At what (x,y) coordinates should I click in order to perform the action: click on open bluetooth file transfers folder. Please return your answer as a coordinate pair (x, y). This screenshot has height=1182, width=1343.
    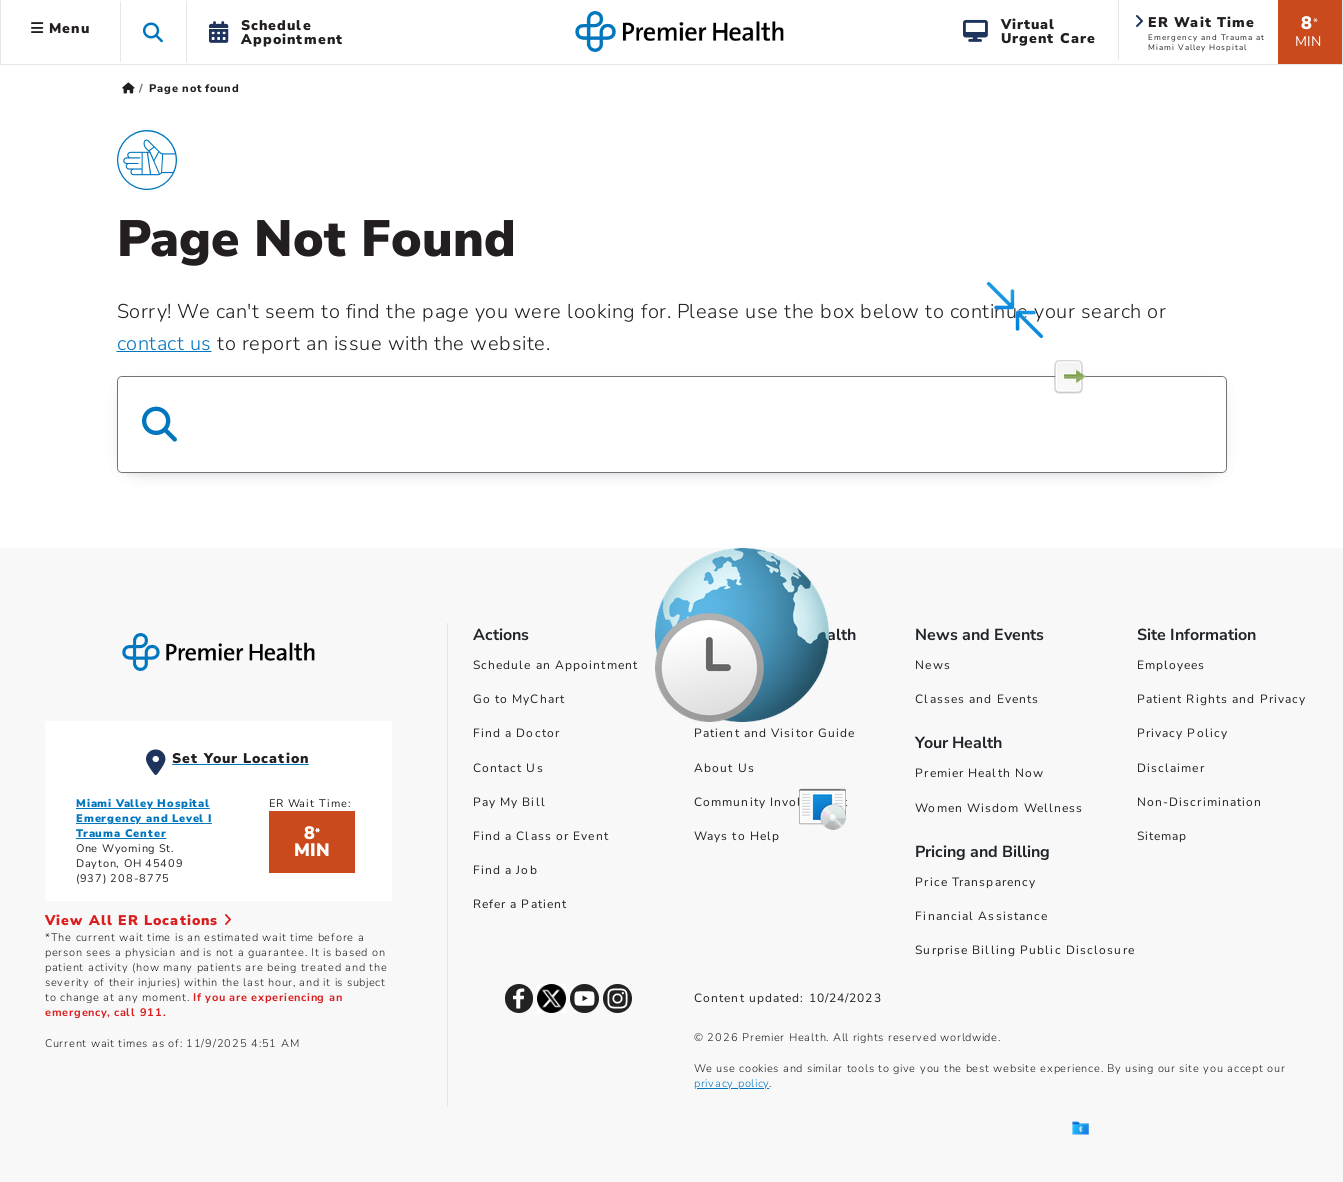
    Looking at the image, I should click on (1080, 1128).